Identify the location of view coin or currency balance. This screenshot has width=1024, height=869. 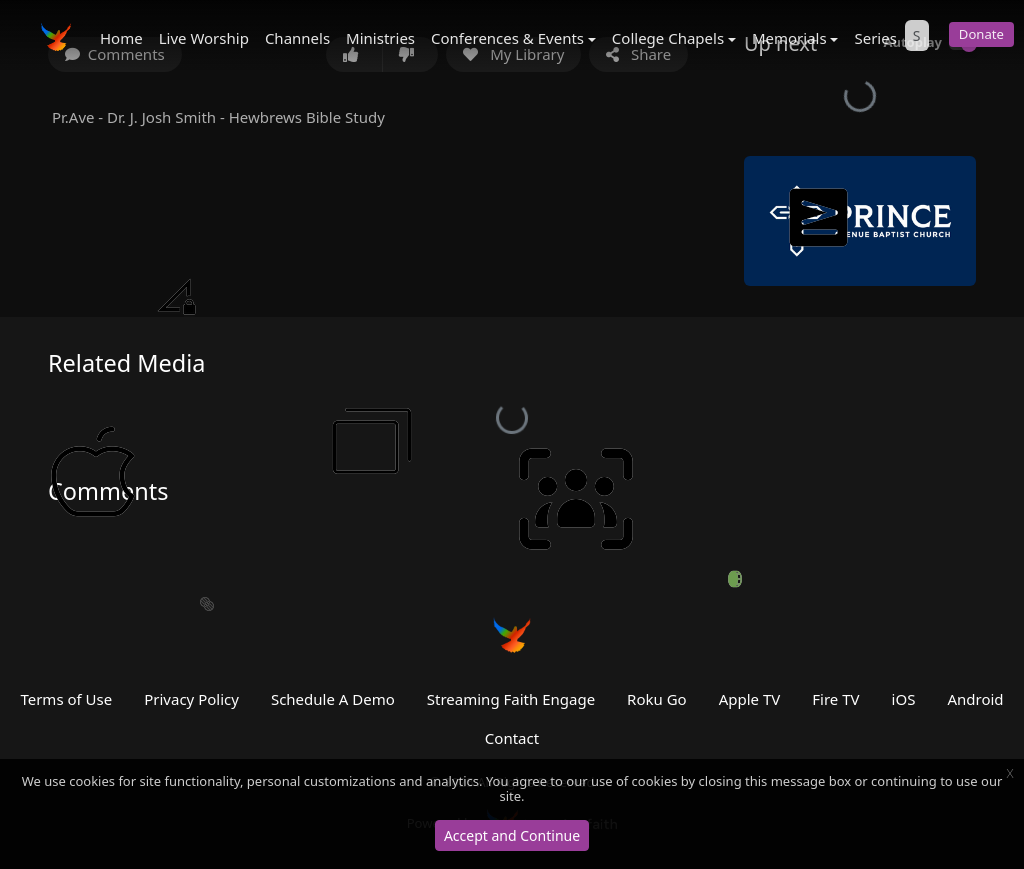
(735, 579).